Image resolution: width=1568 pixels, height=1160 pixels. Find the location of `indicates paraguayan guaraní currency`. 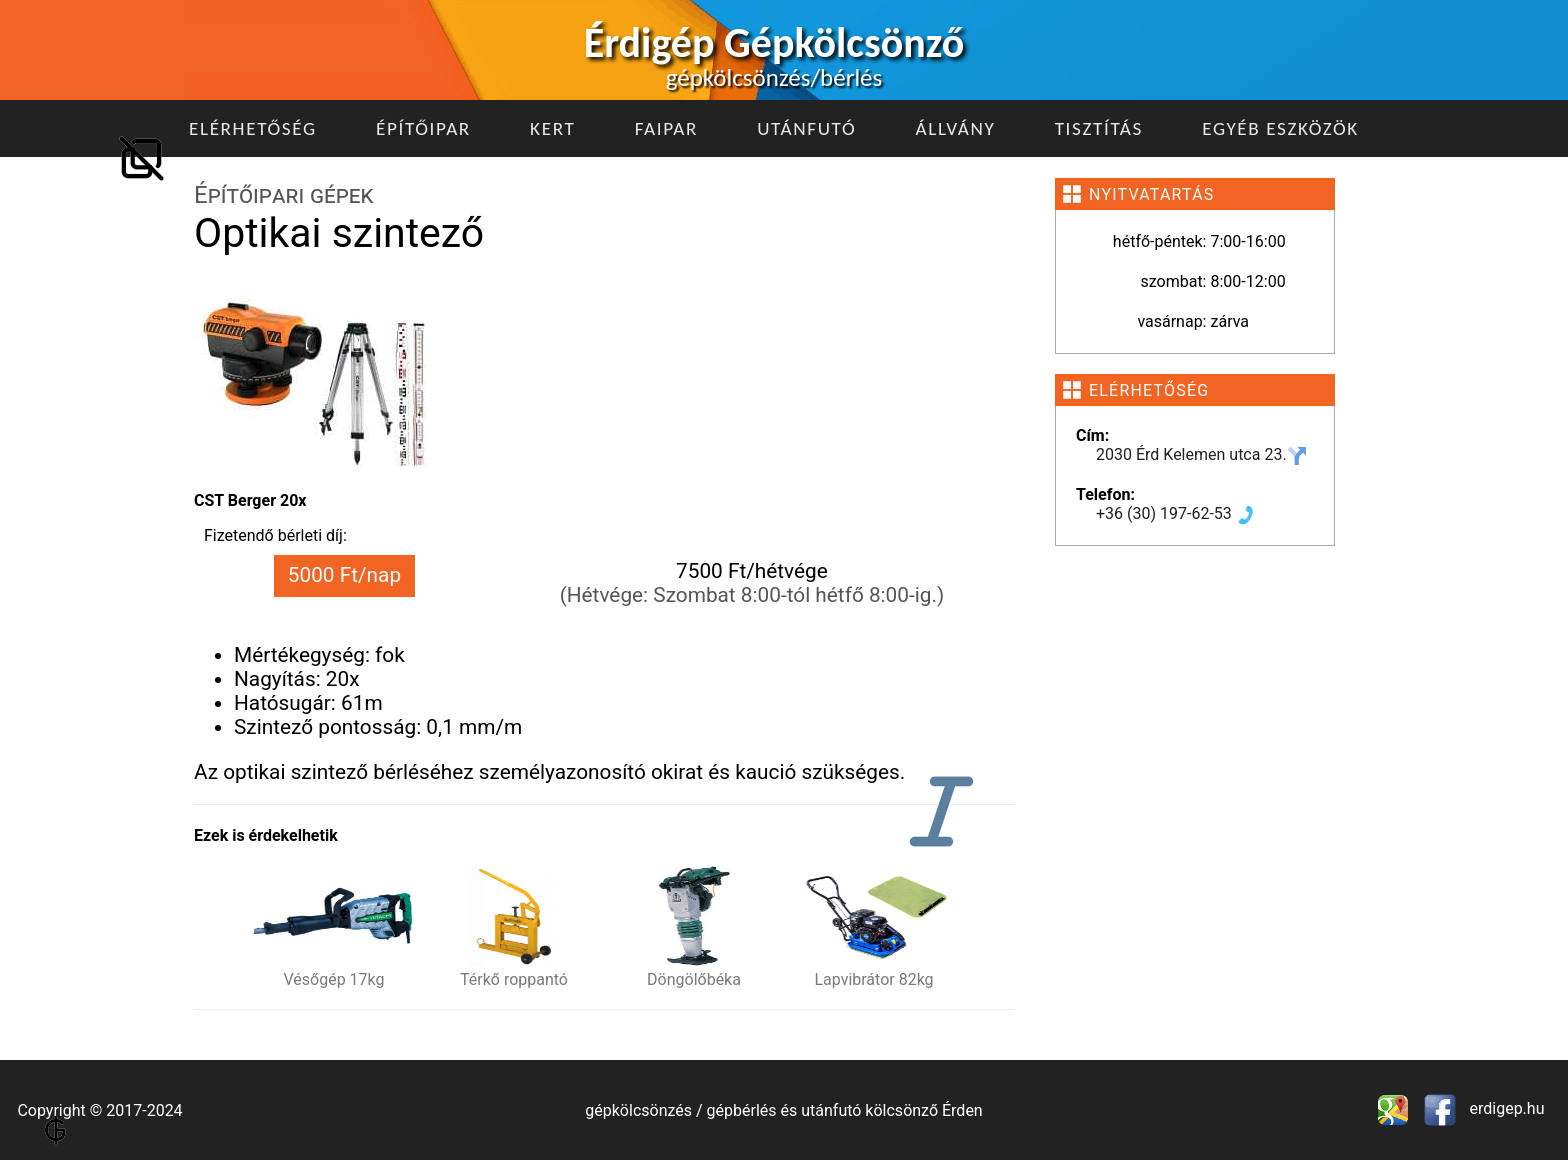

indicates paraguayan guaraní currency is located at coordinates (56, 1130).